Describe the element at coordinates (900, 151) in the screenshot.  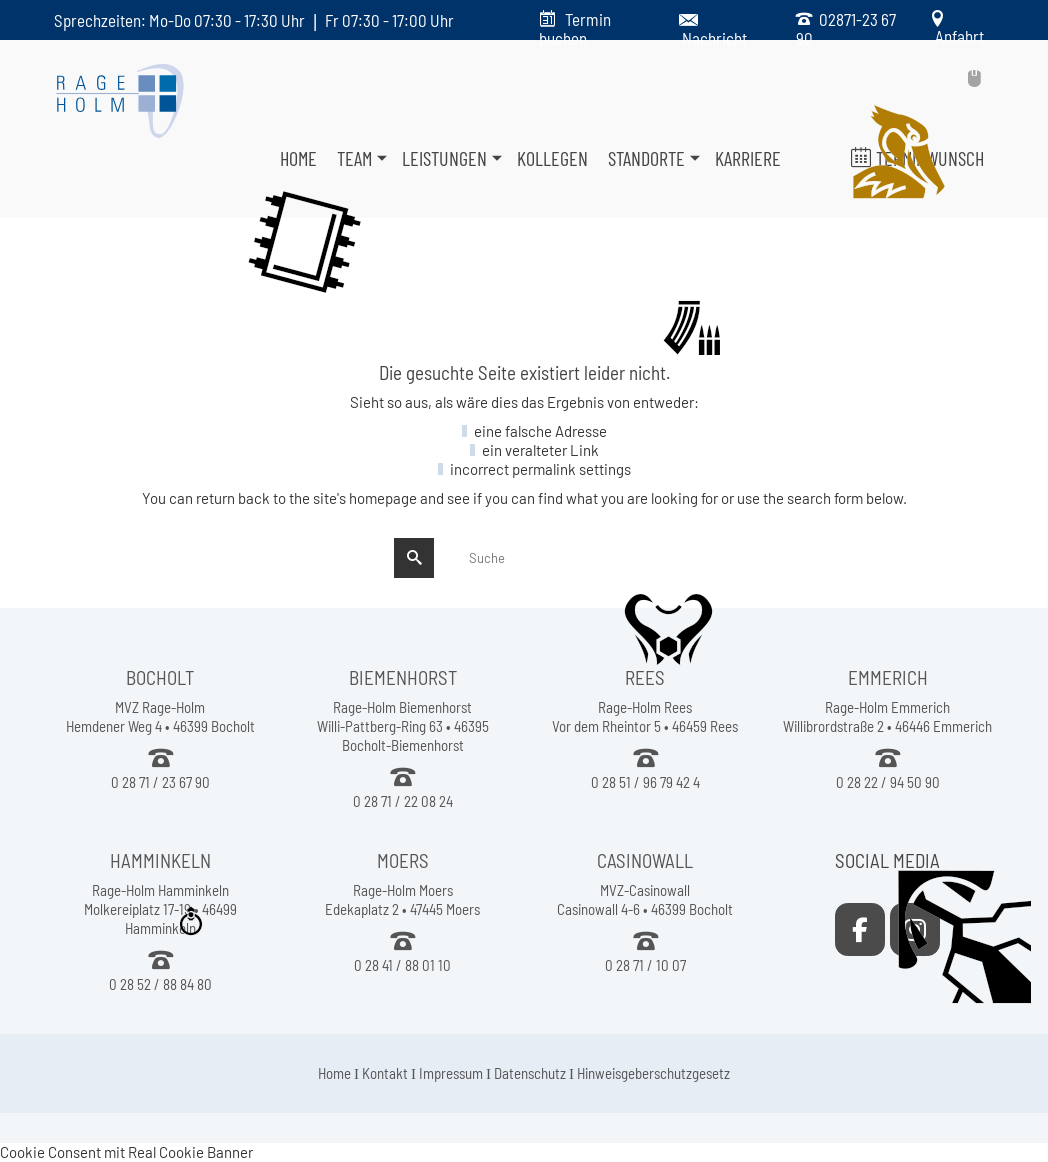
I see `shoebill stork bird icon` at that location.